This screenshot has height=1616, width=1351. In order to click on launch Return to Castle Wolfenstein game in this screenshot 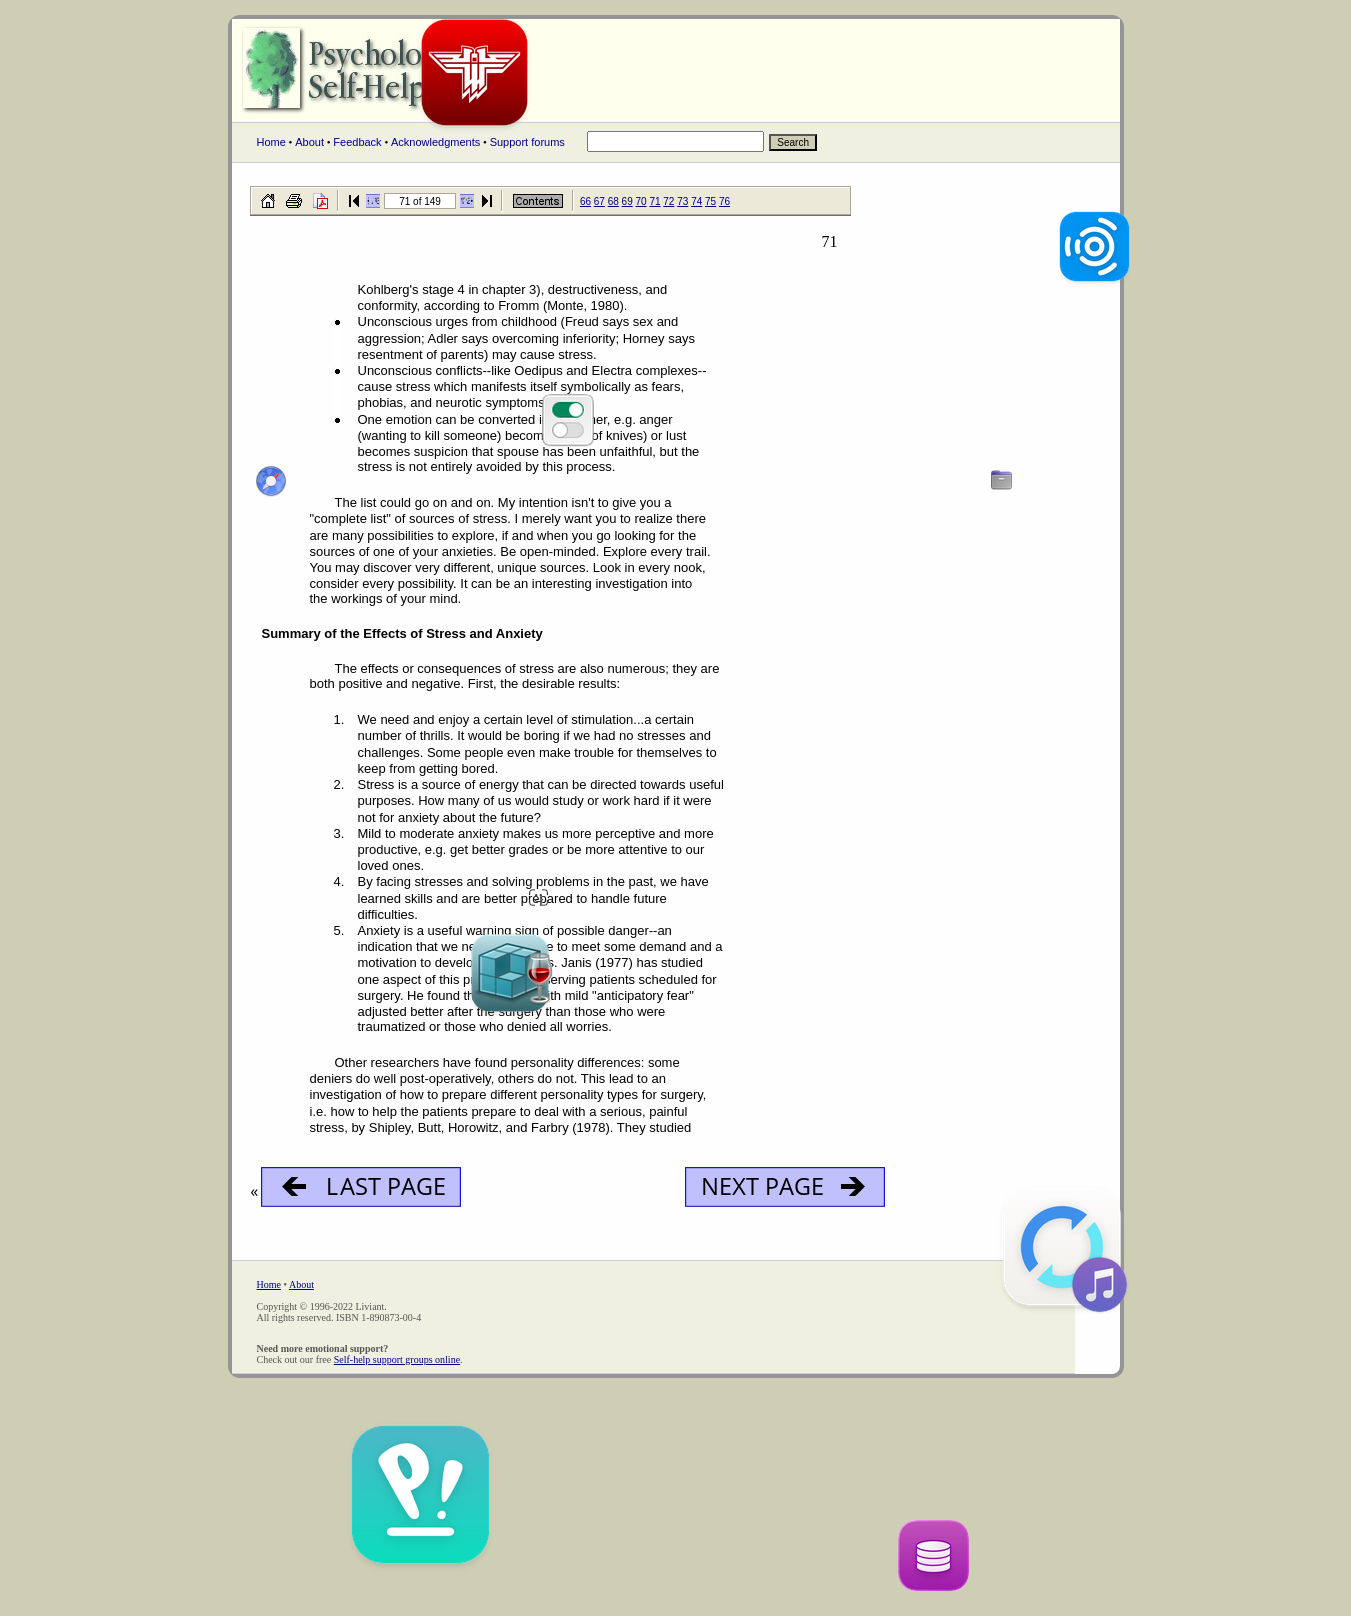, I will do `click(474, 72)`.